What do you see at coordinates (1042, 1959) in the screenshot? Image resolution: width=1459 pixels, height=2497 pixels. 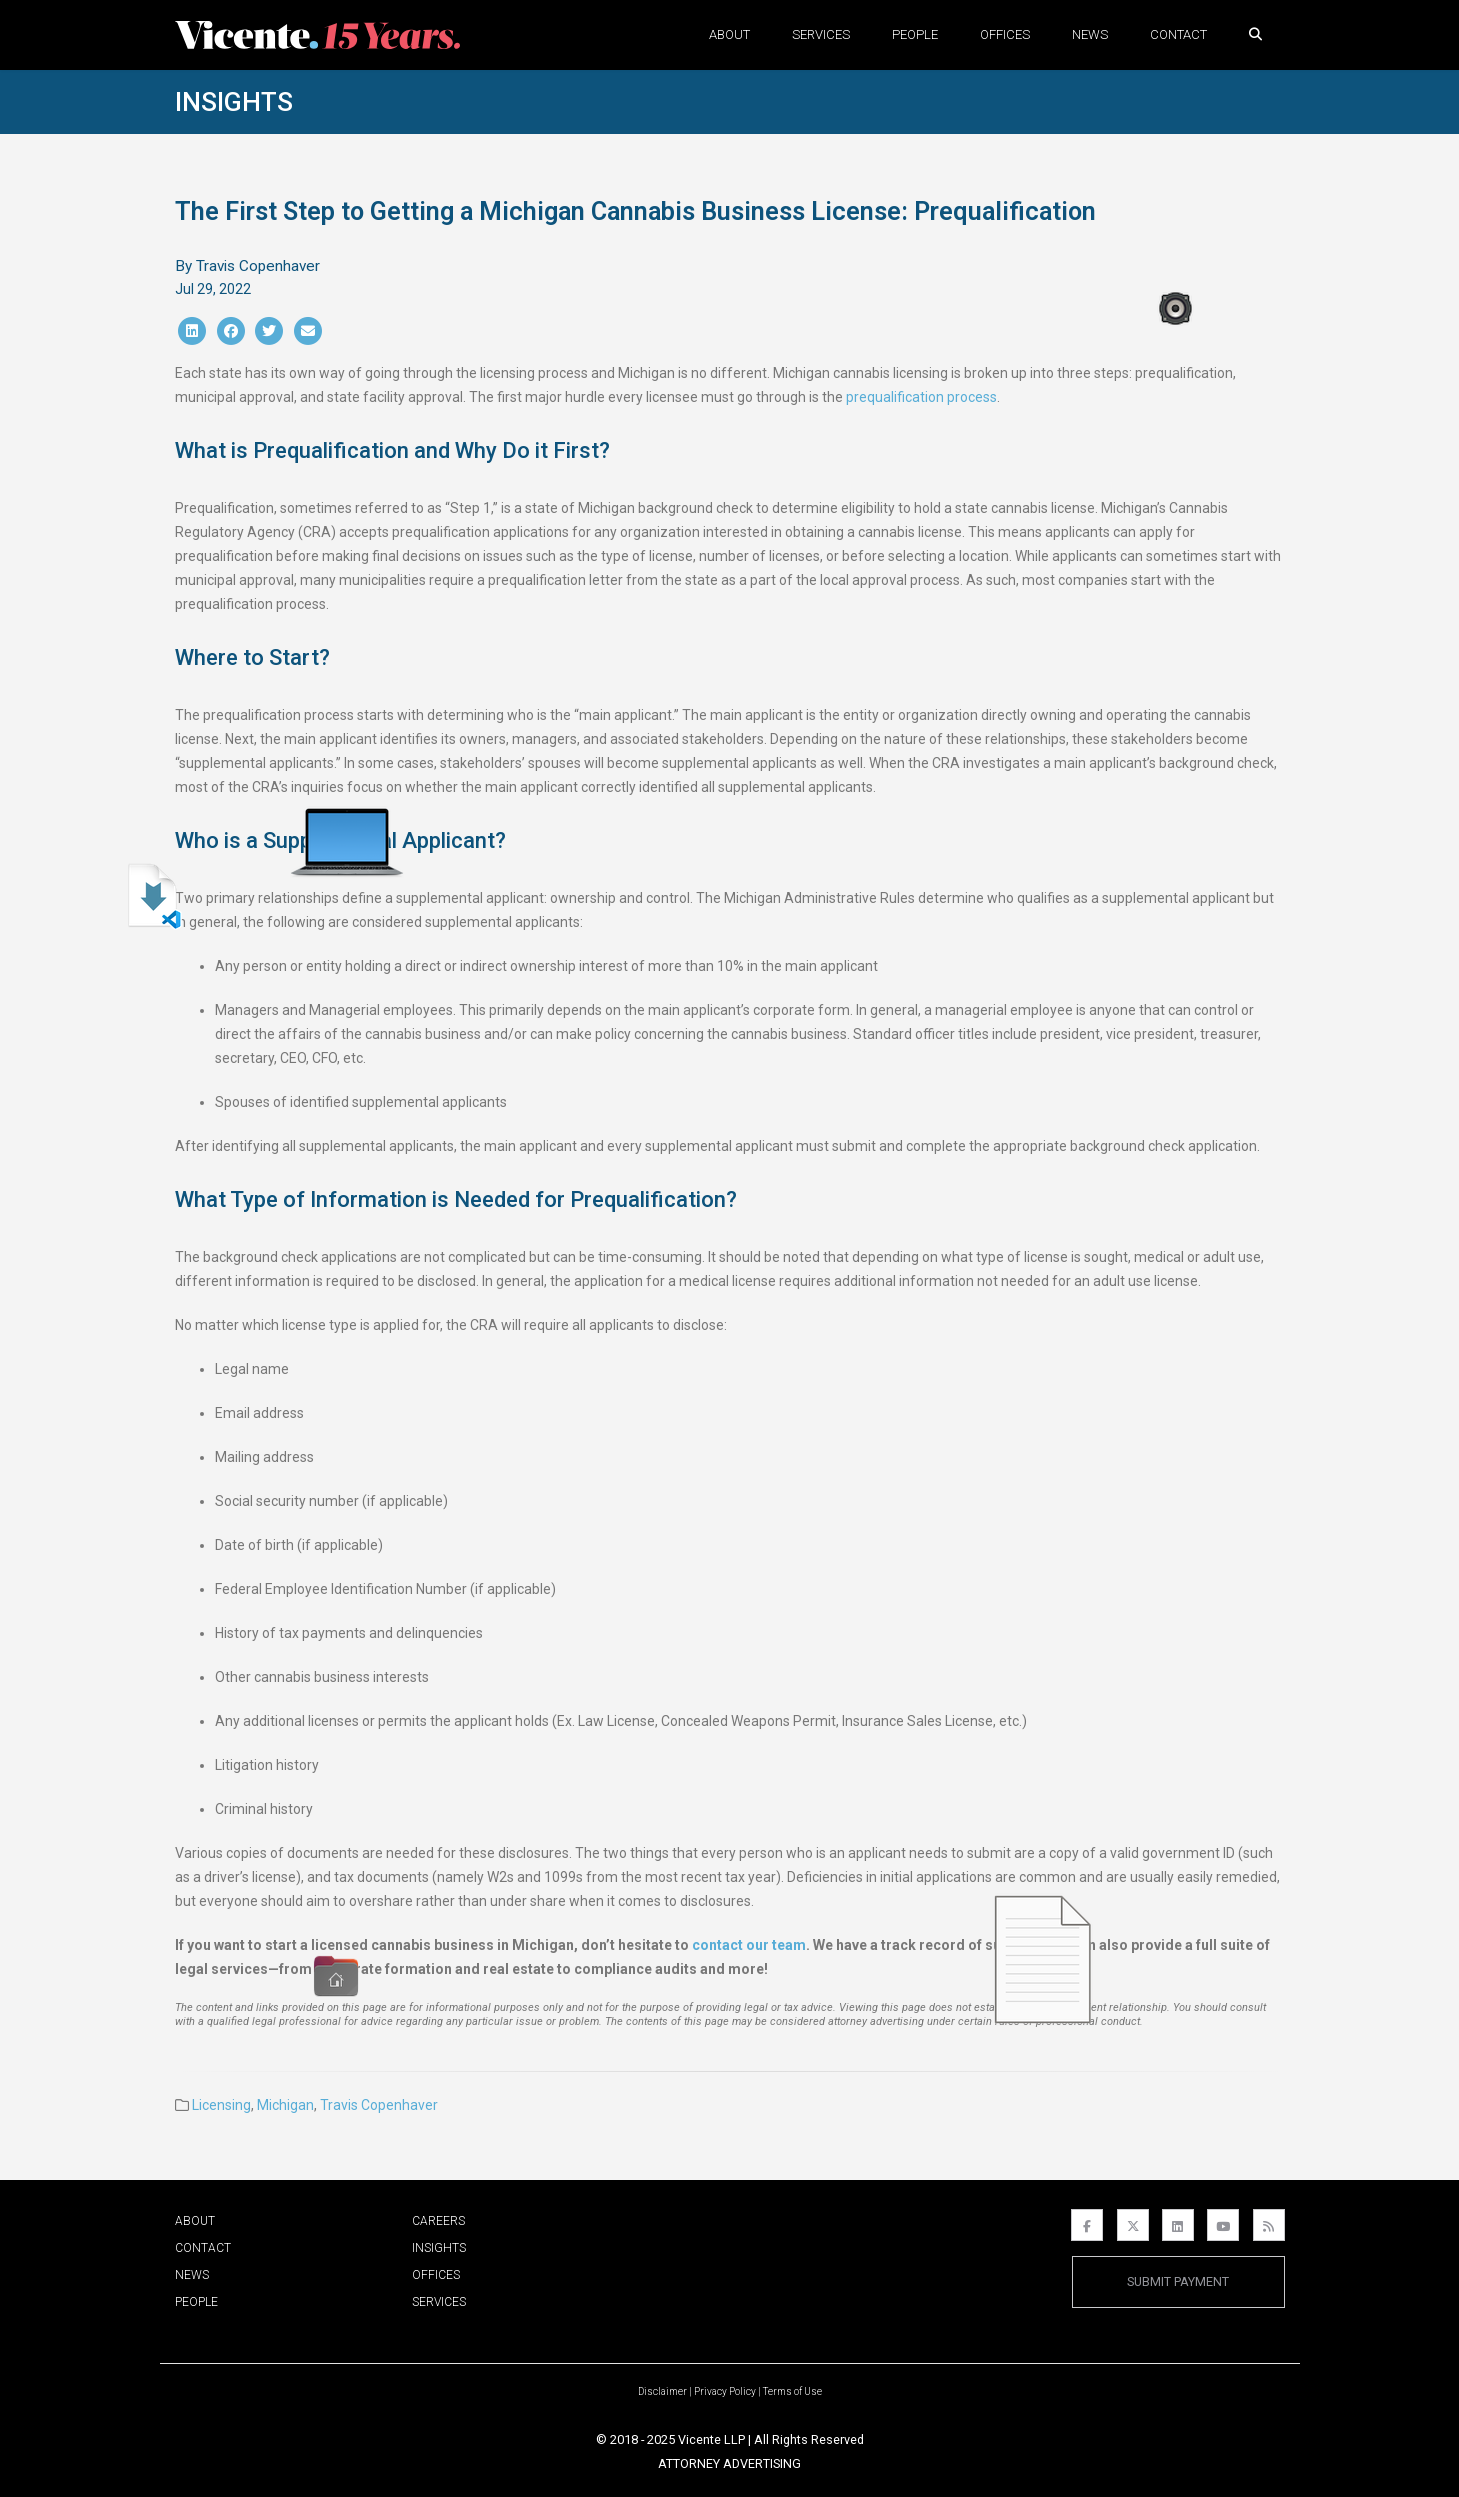 I see `open a text document` at bounding box center [1042, 1959].